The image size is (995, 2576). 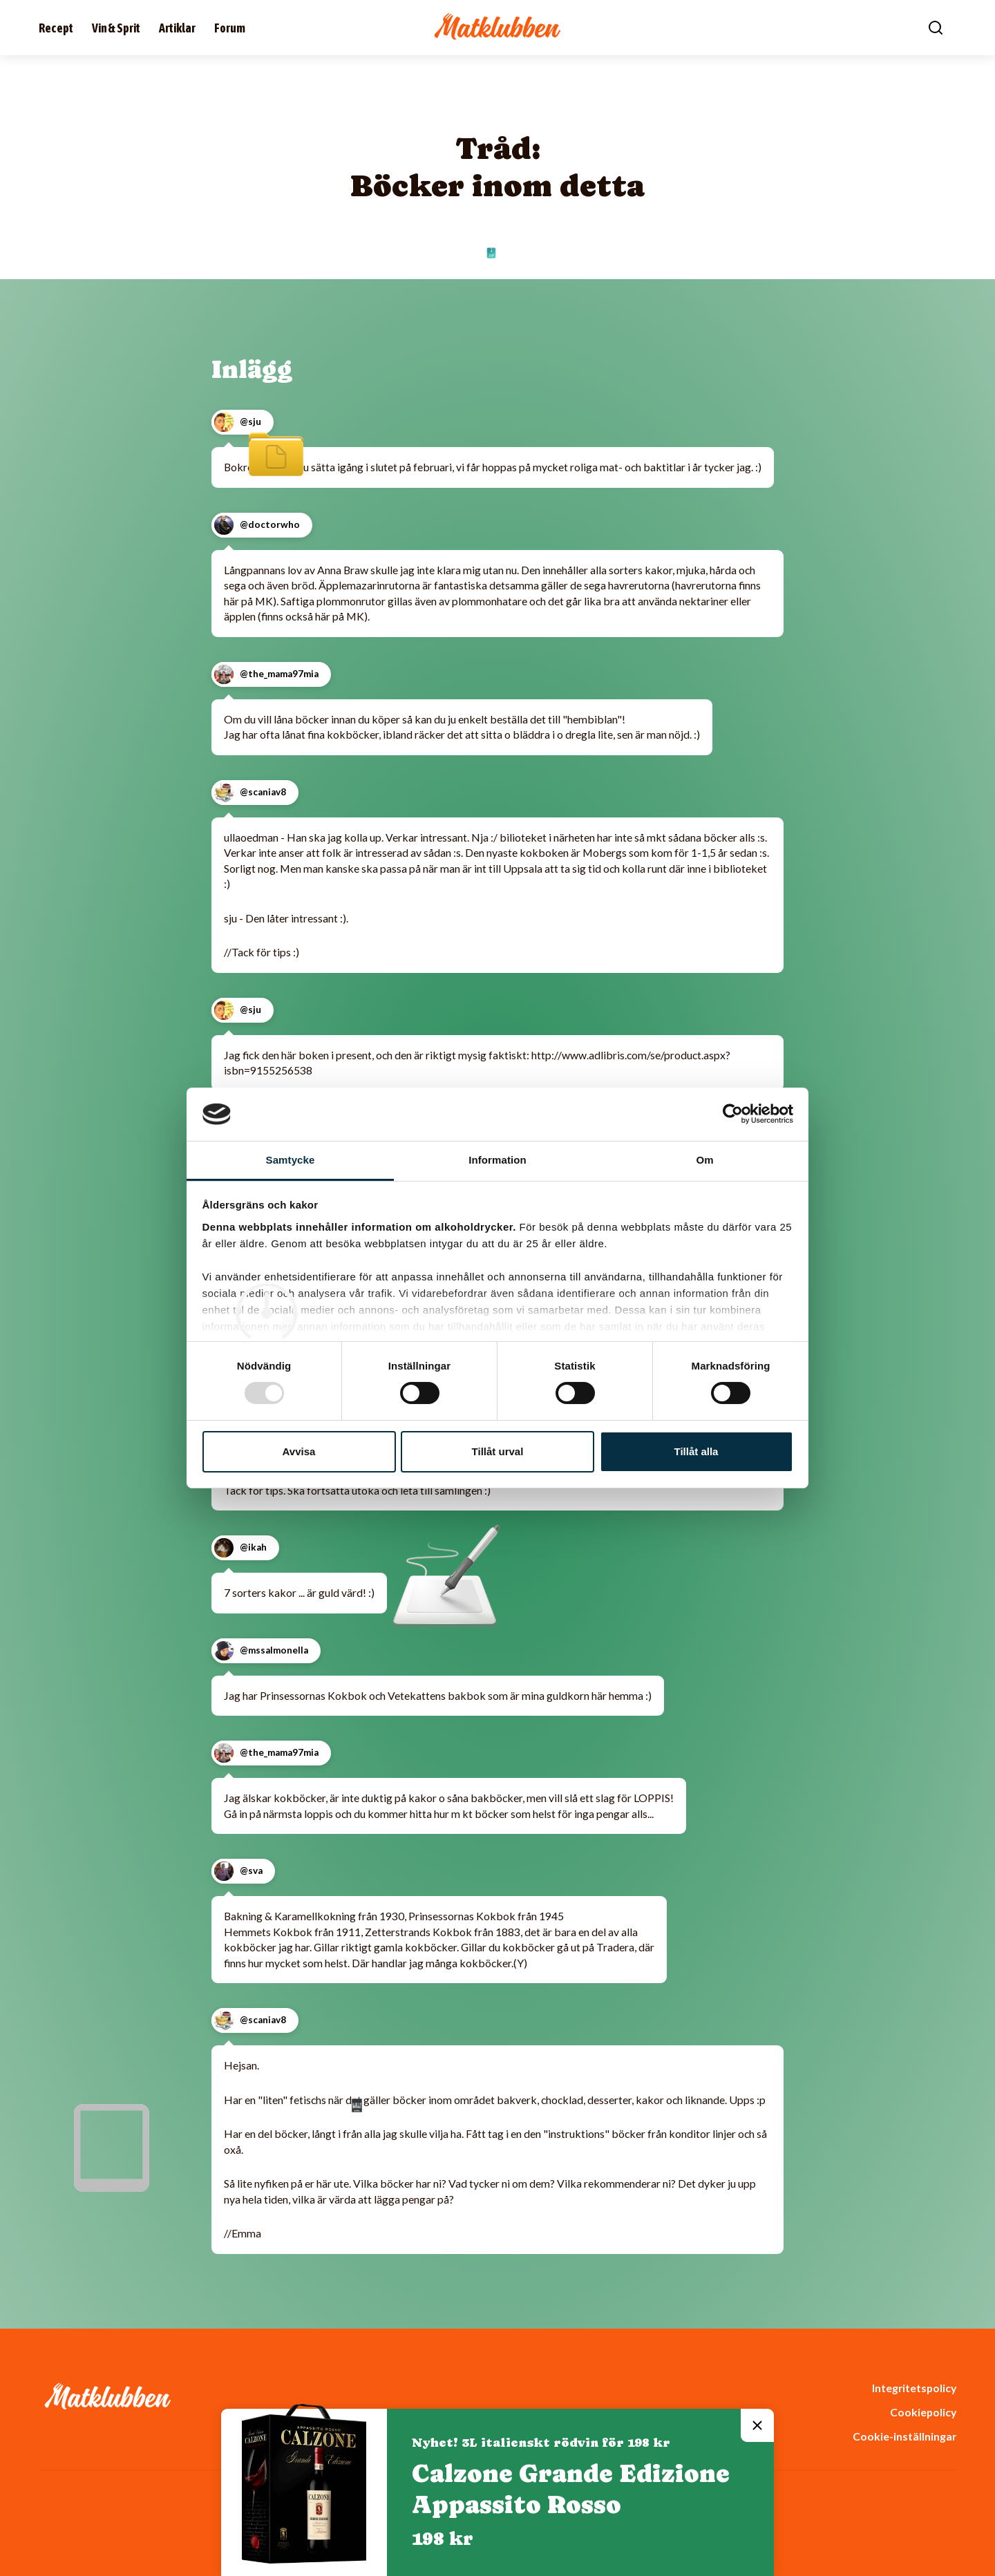 What do you see at coordinates (117, 2148) in the screenshot?
I see `indicates an iPad or Apple tablet device` at bounding box center [117, 2148].